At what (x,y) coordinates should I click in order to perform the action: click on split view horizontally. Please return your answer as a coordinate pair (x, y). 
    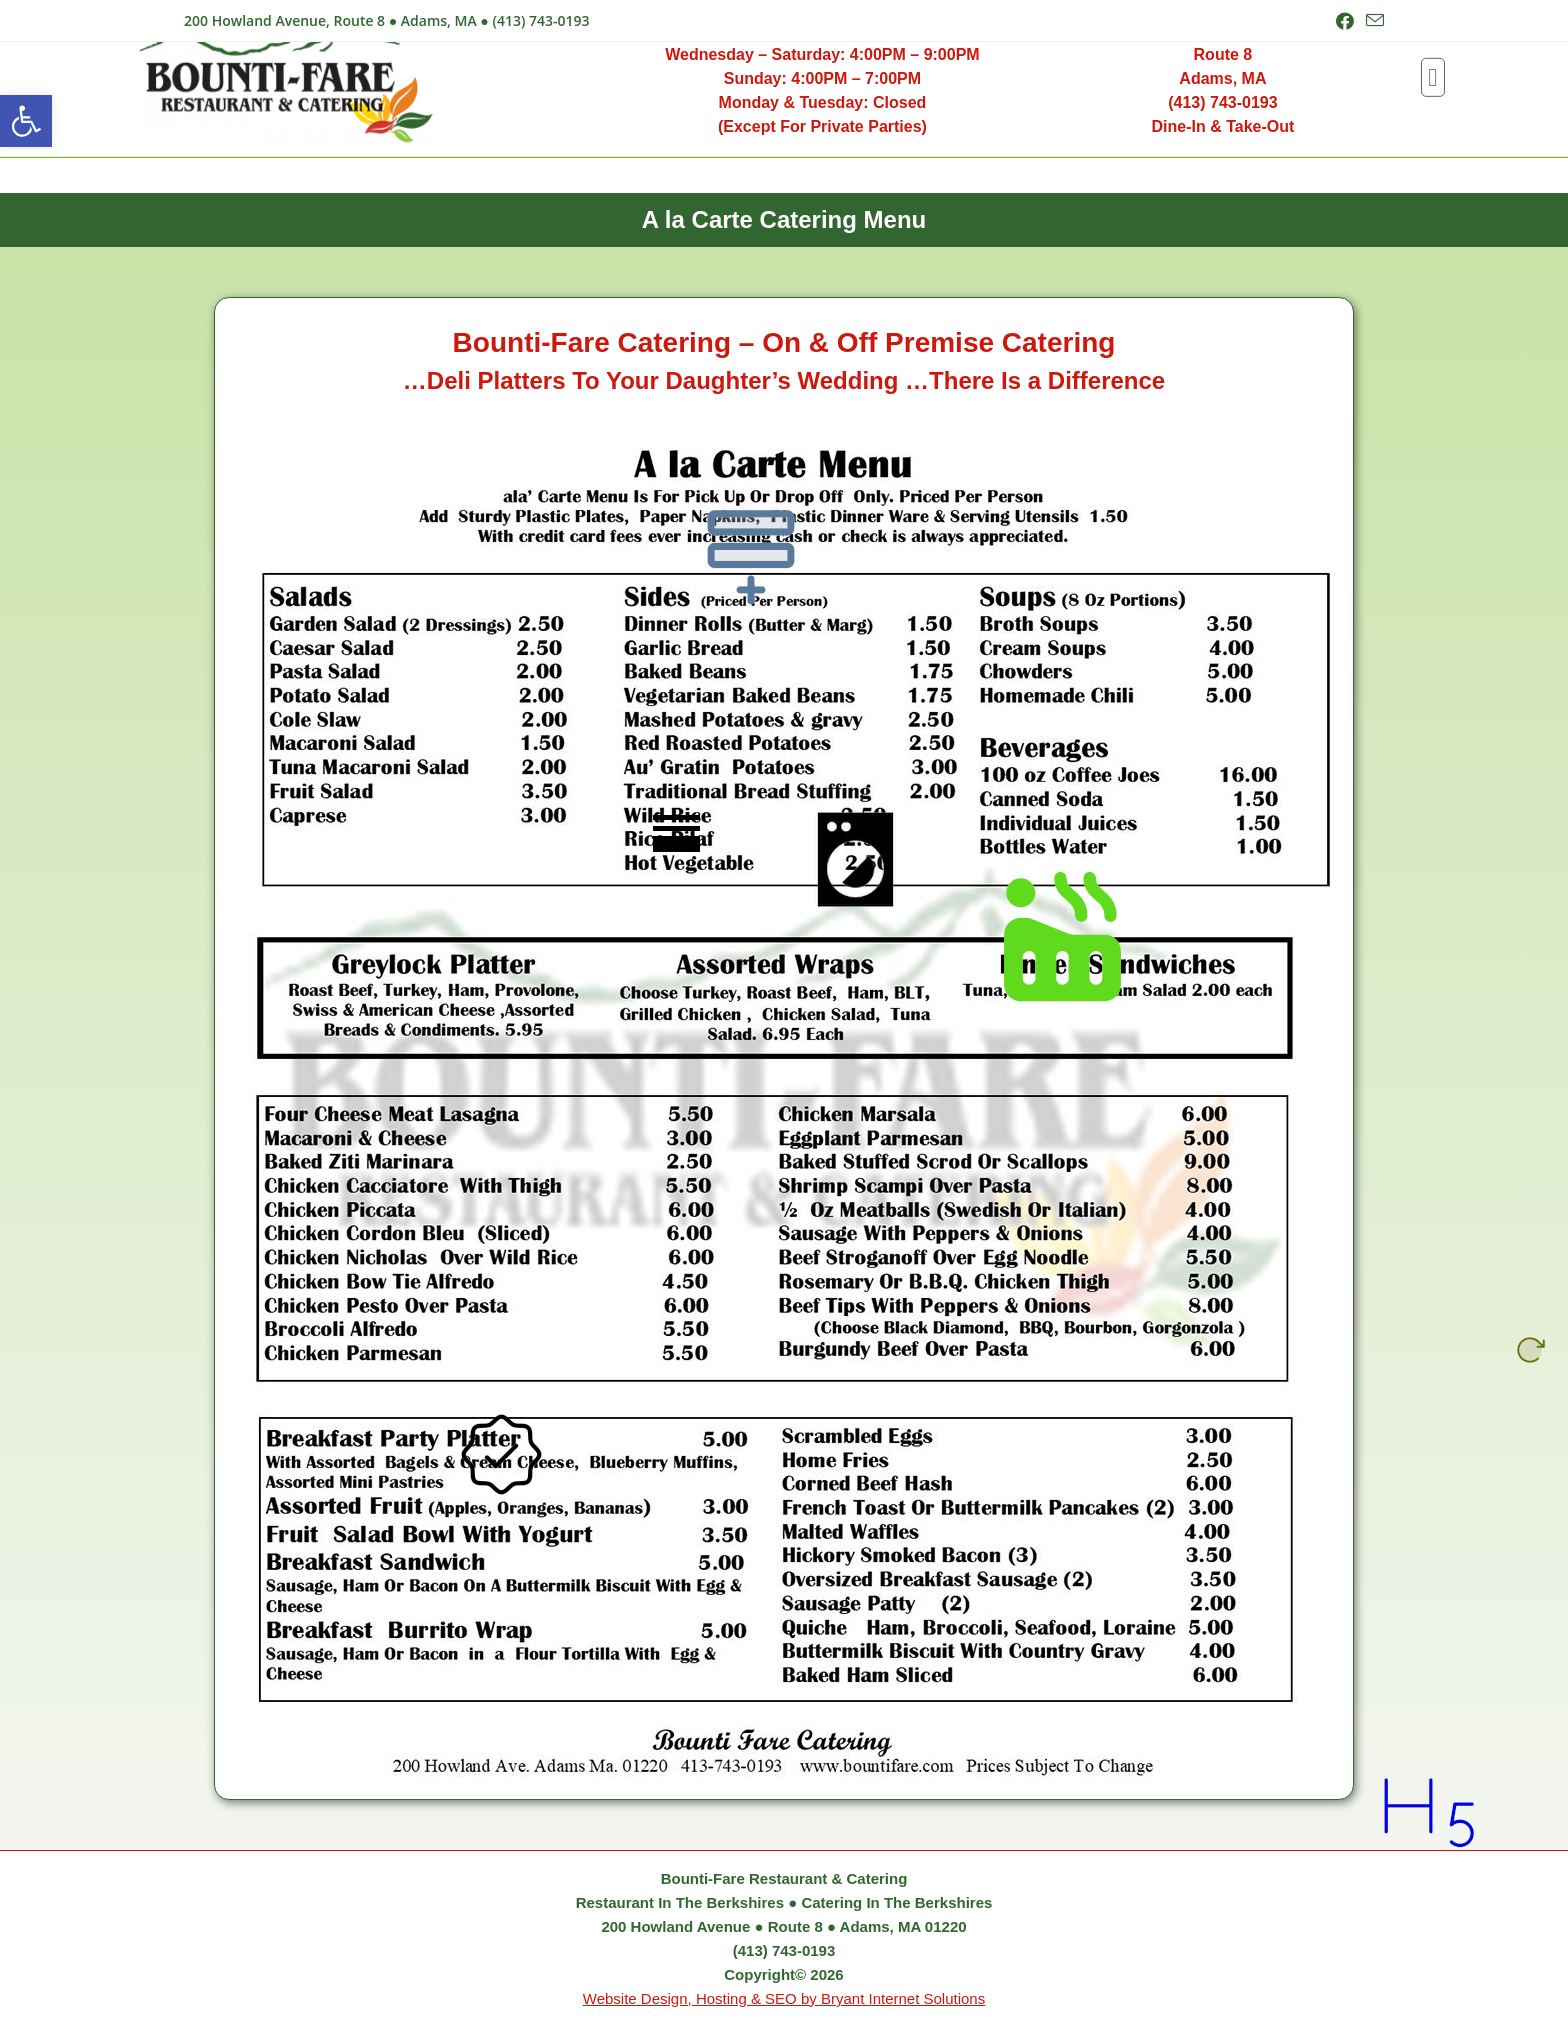
    Looking at the image, I should click on (676, 833).